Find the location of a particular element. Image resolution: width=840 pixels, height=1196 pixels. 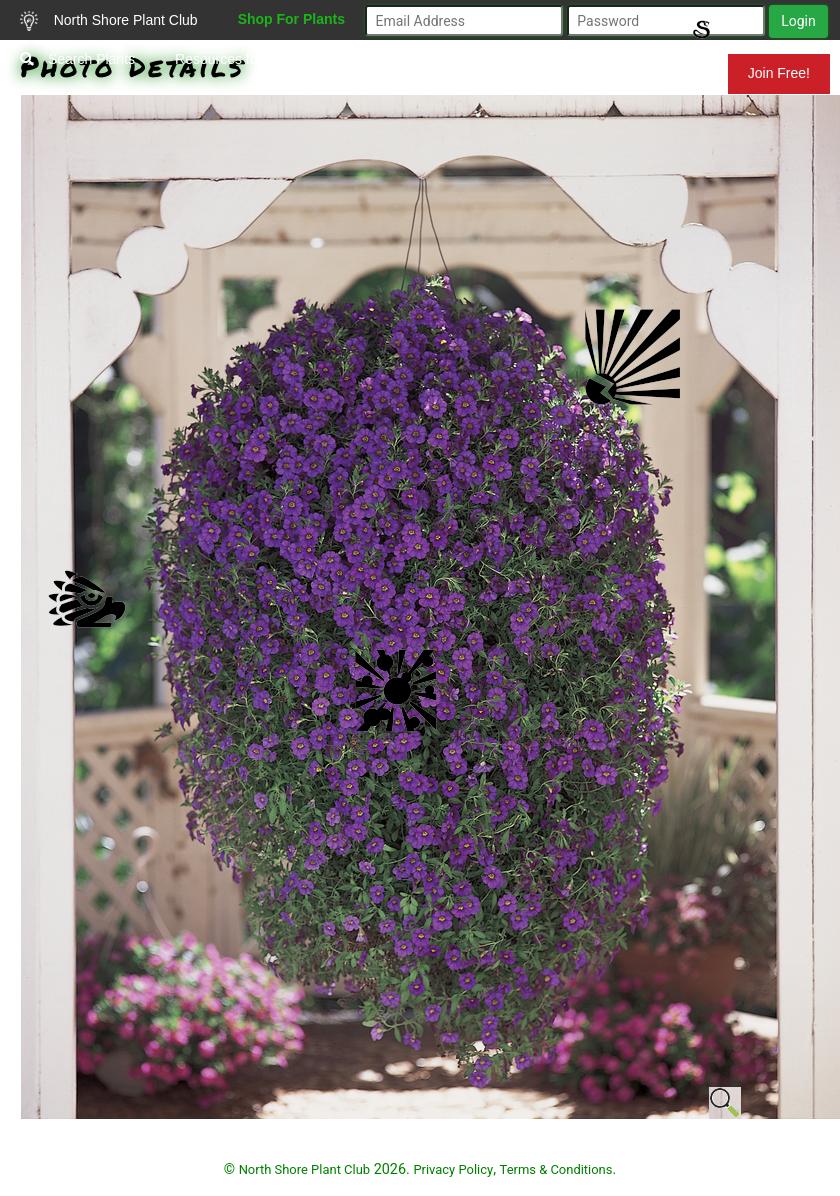

indicates a collapse or implosion effect in gameplay is located at coordinates (396, 690).